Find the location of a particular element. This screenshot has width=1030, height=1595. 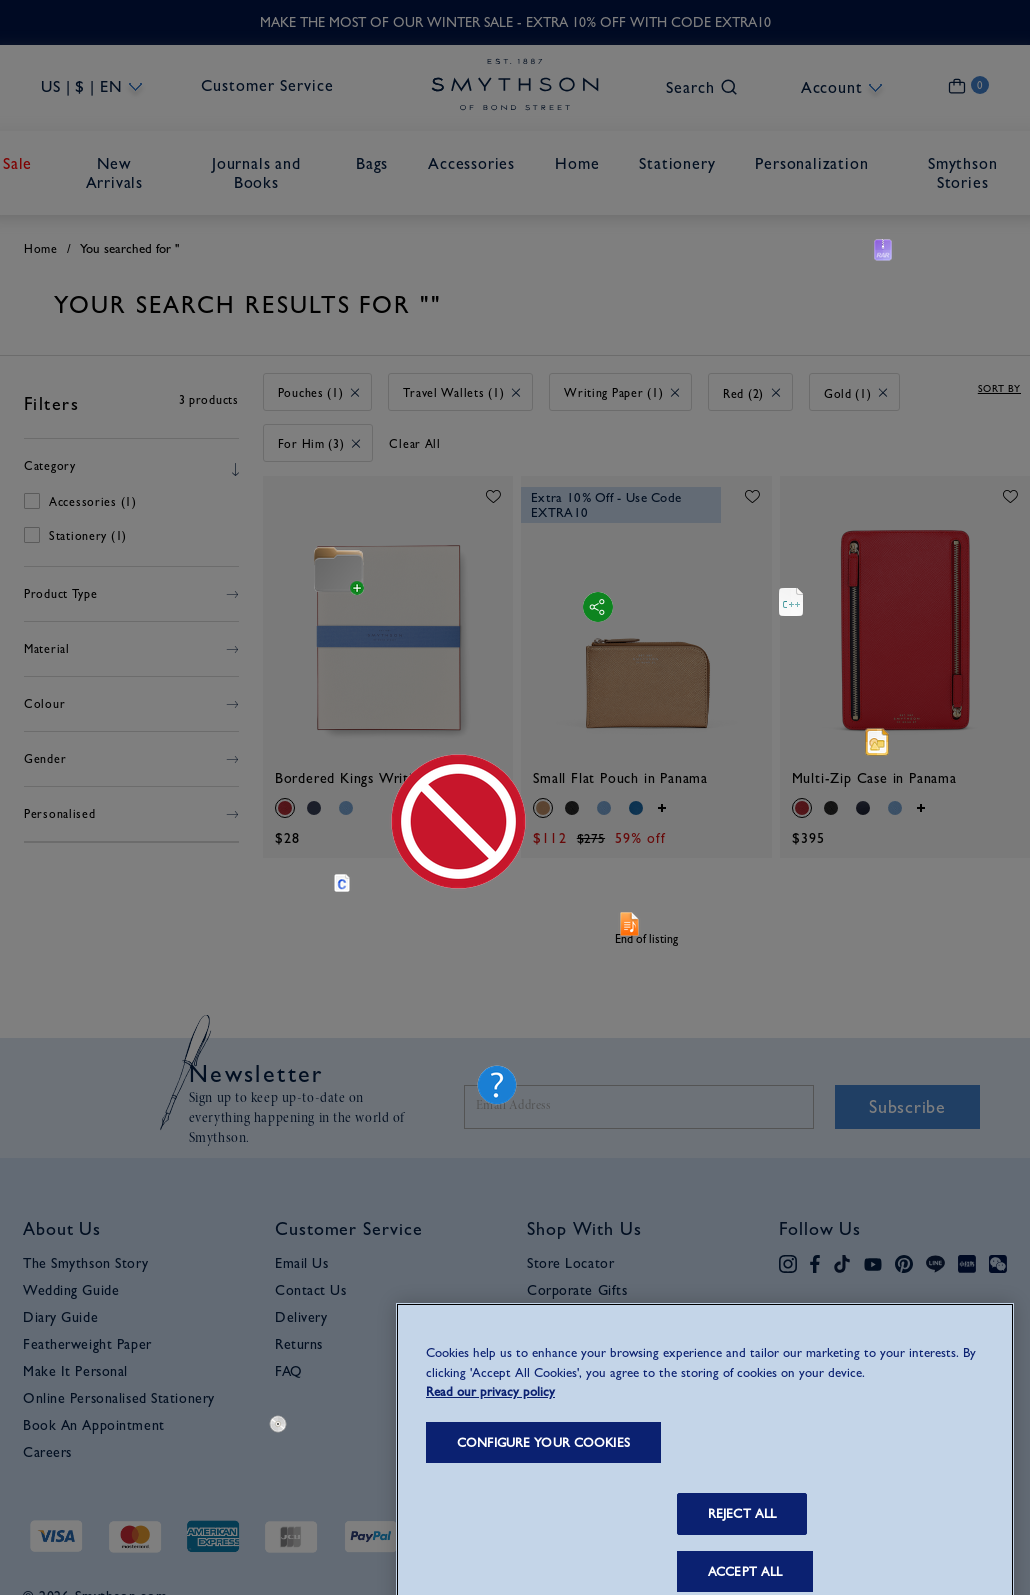

indicates help or additional information is available is located at coordinates (497, 1085).